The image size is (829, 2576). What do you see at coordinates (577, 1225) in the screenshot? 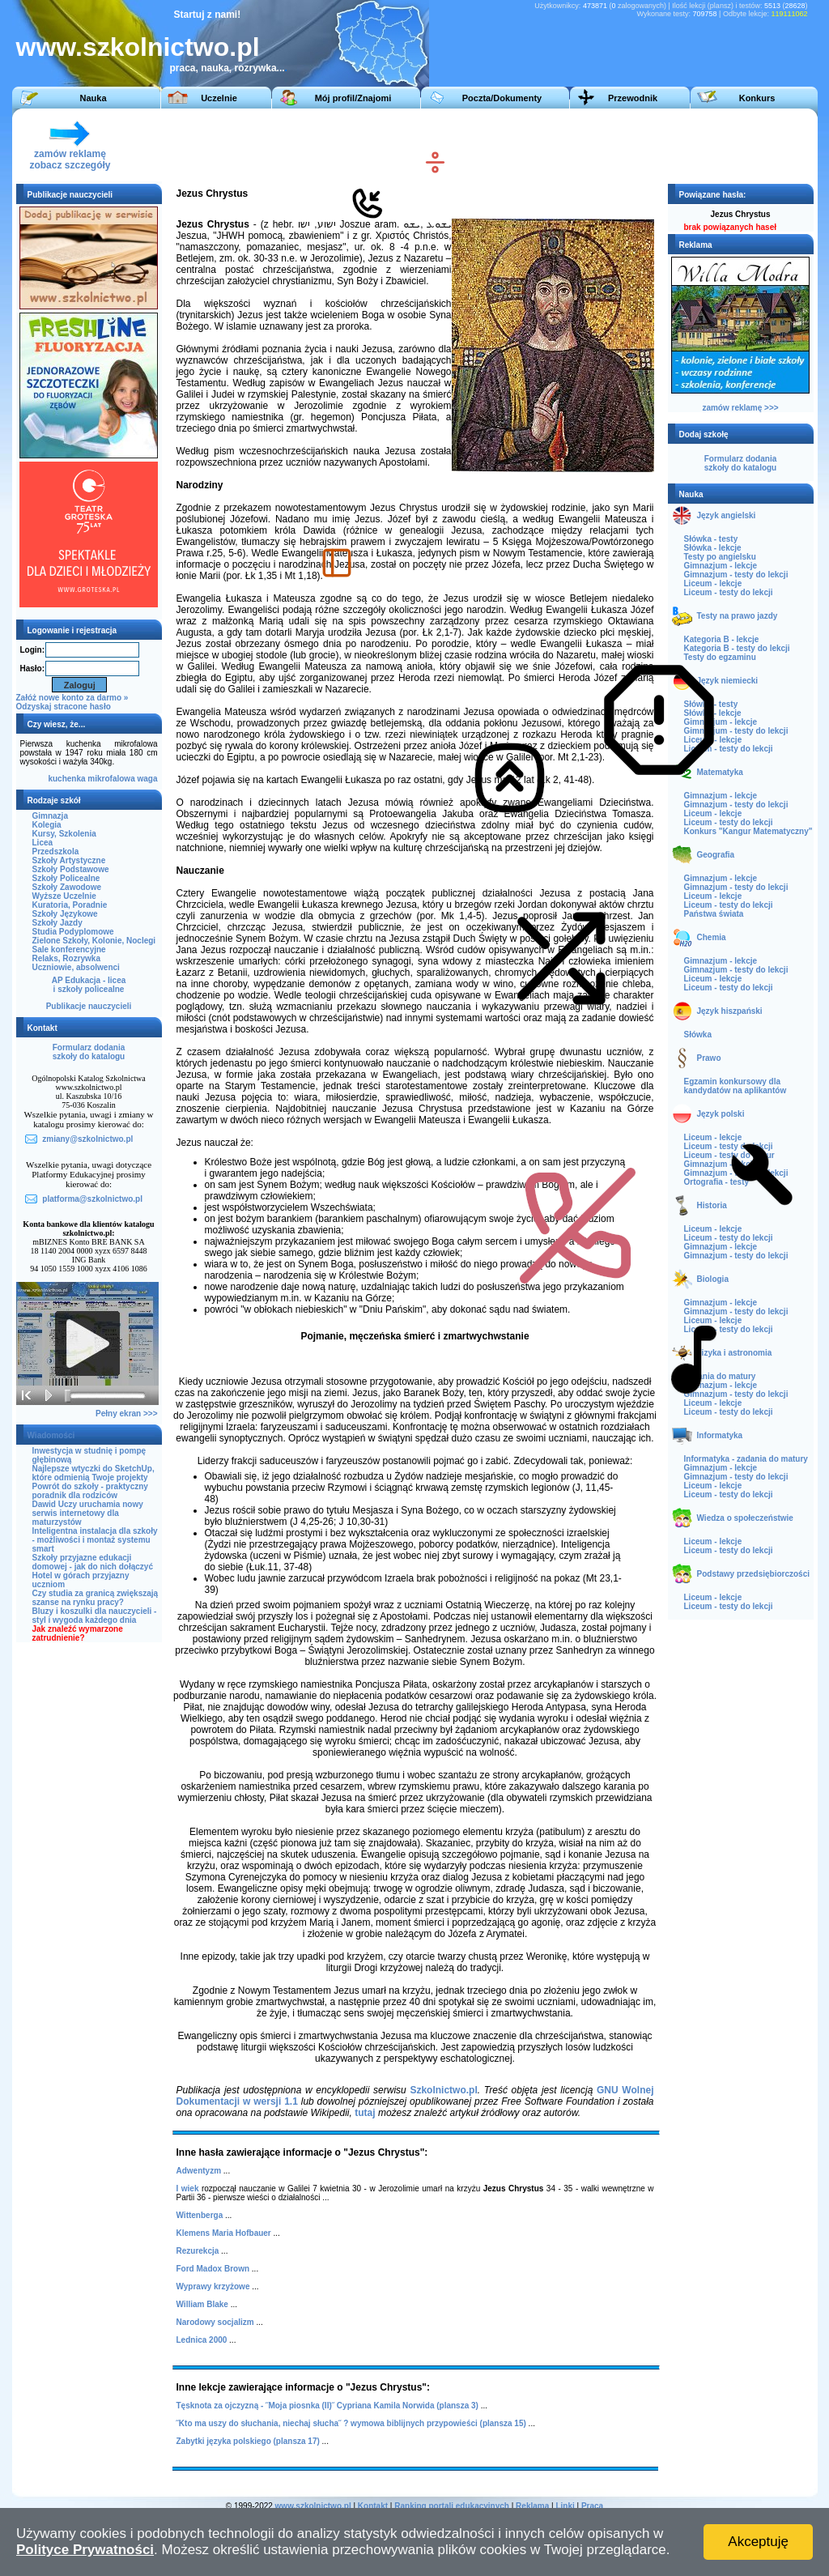
I see `mute or decline an incoming call` at bounding box center [577, 1225].